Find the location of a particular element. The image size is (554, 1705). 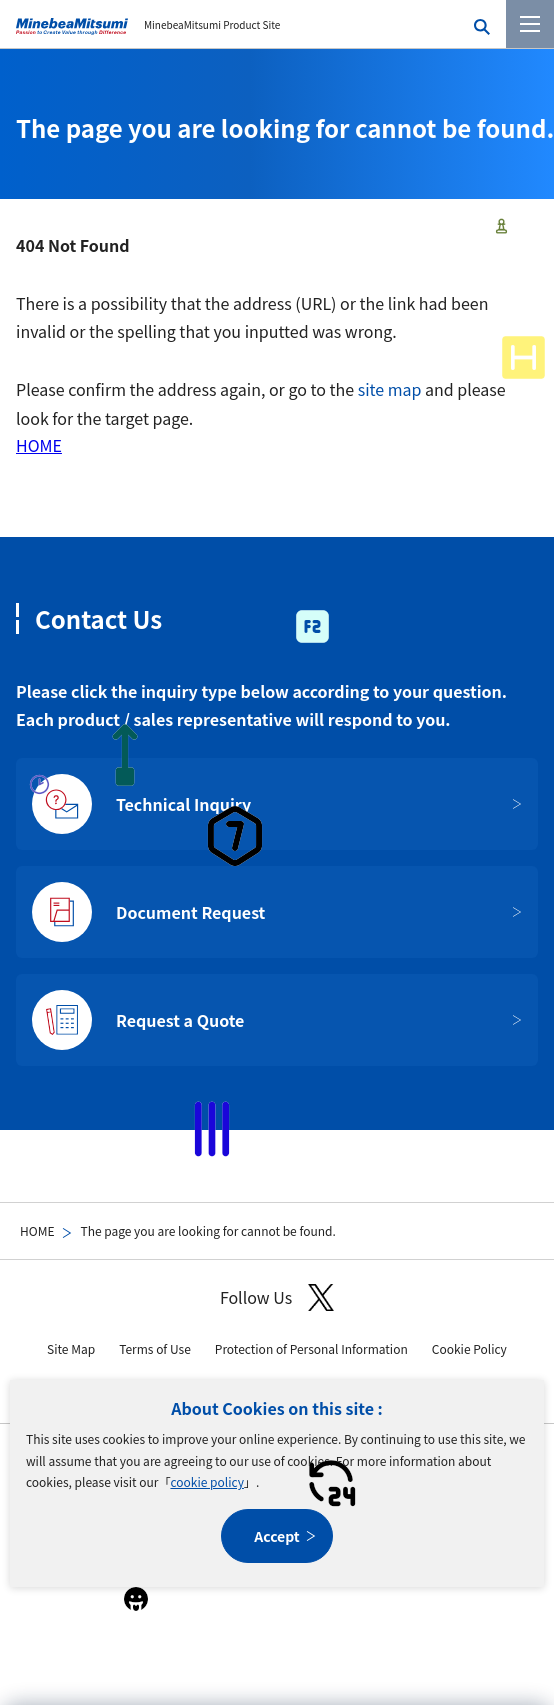

indicates 24-hour availability or support is located at coordinates (331, 1482).